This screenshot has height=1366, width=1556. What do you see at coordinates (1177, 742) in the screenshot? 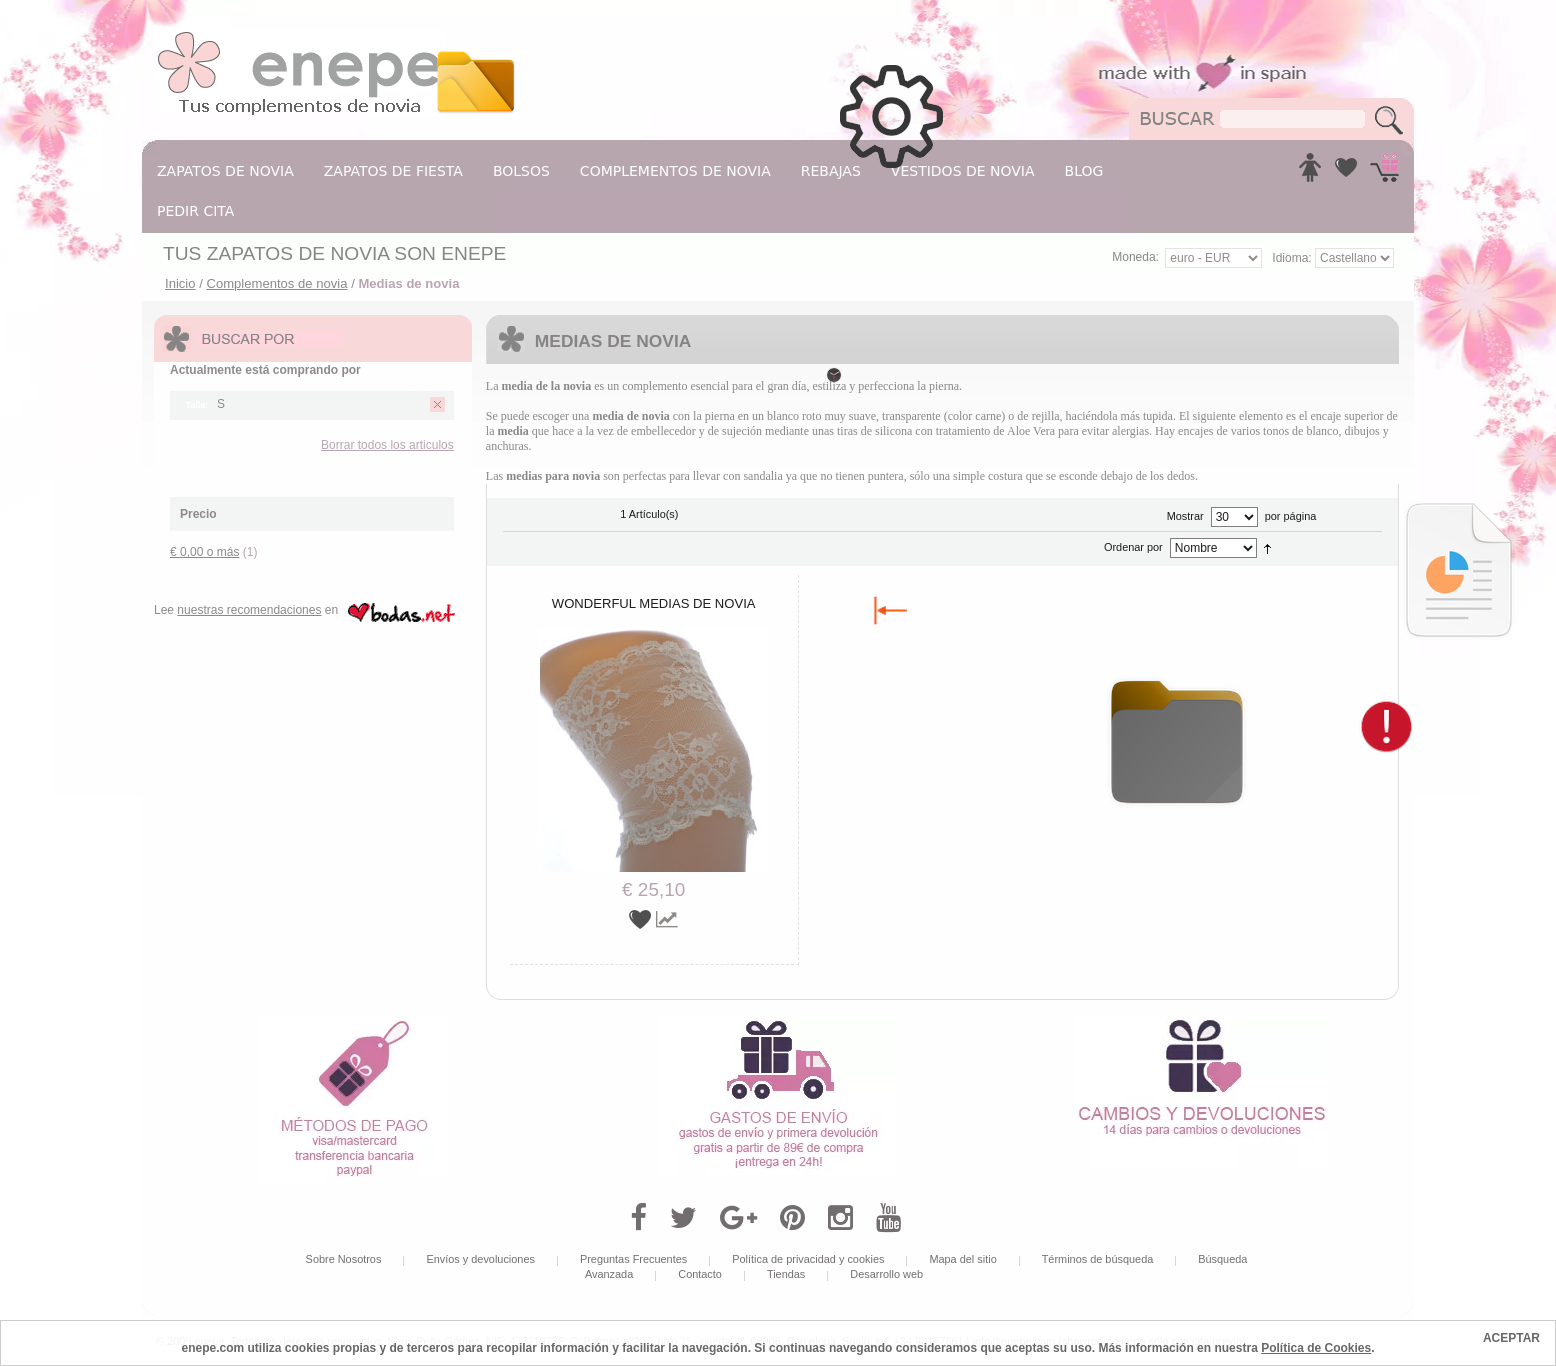
I see `open folder to view contents` at bounding box center [1177, 742].